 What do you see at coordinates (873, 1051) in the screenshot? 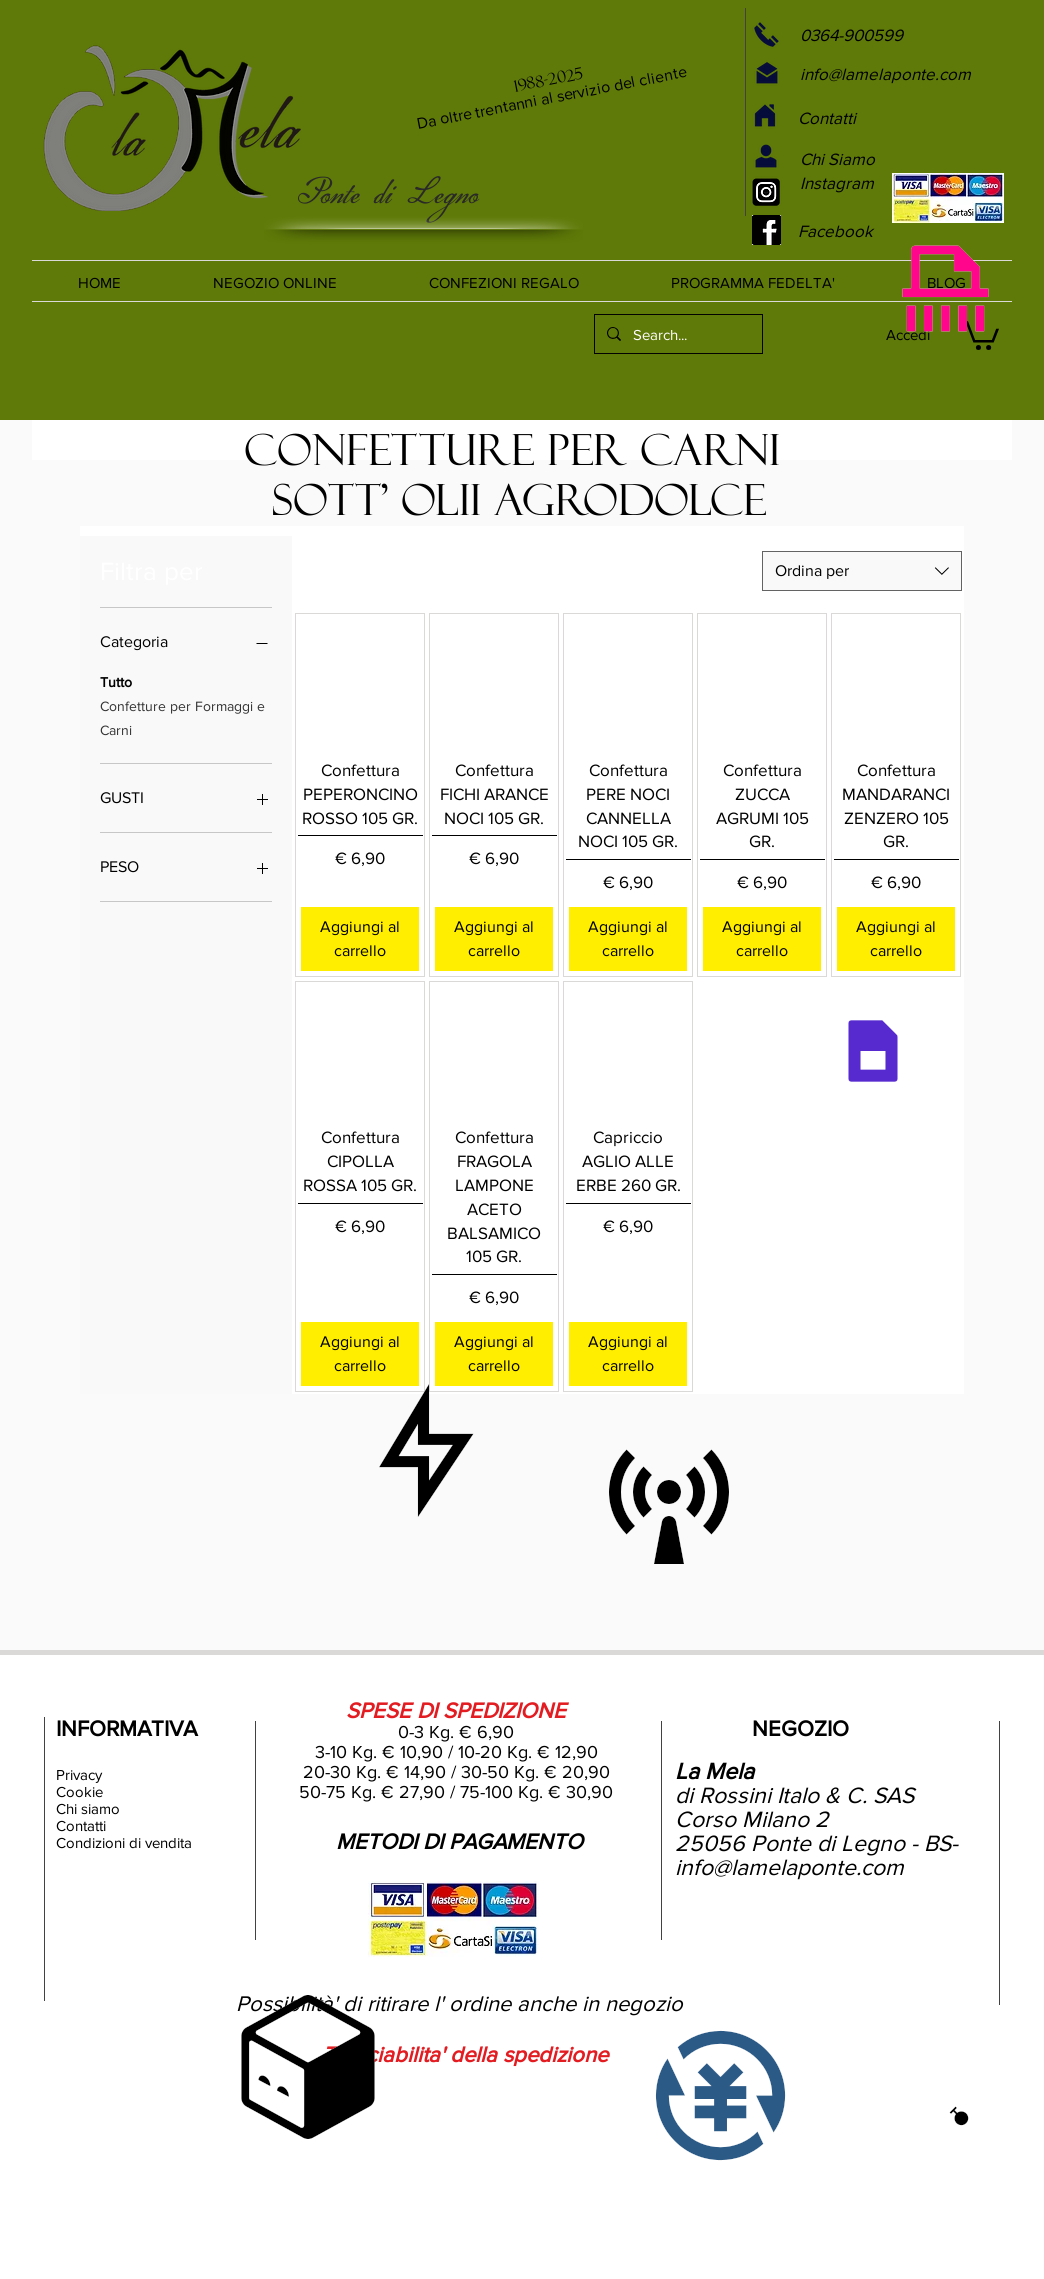
I see `view SIM card information` at bounding box center [873, 1051].